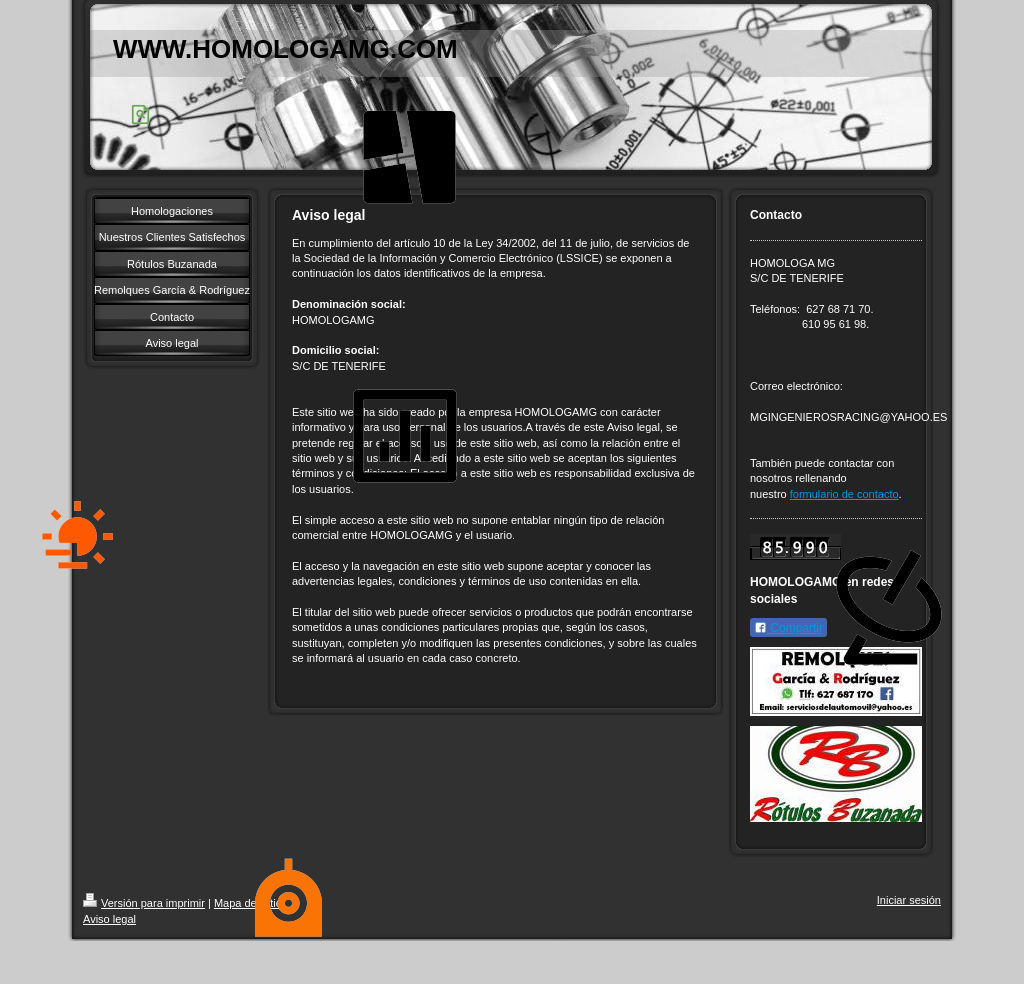 This screenshot has height=984, width=1024. Describe the element at coordinates (140, 114) in the screenshot. I see `search within a document` at that location.